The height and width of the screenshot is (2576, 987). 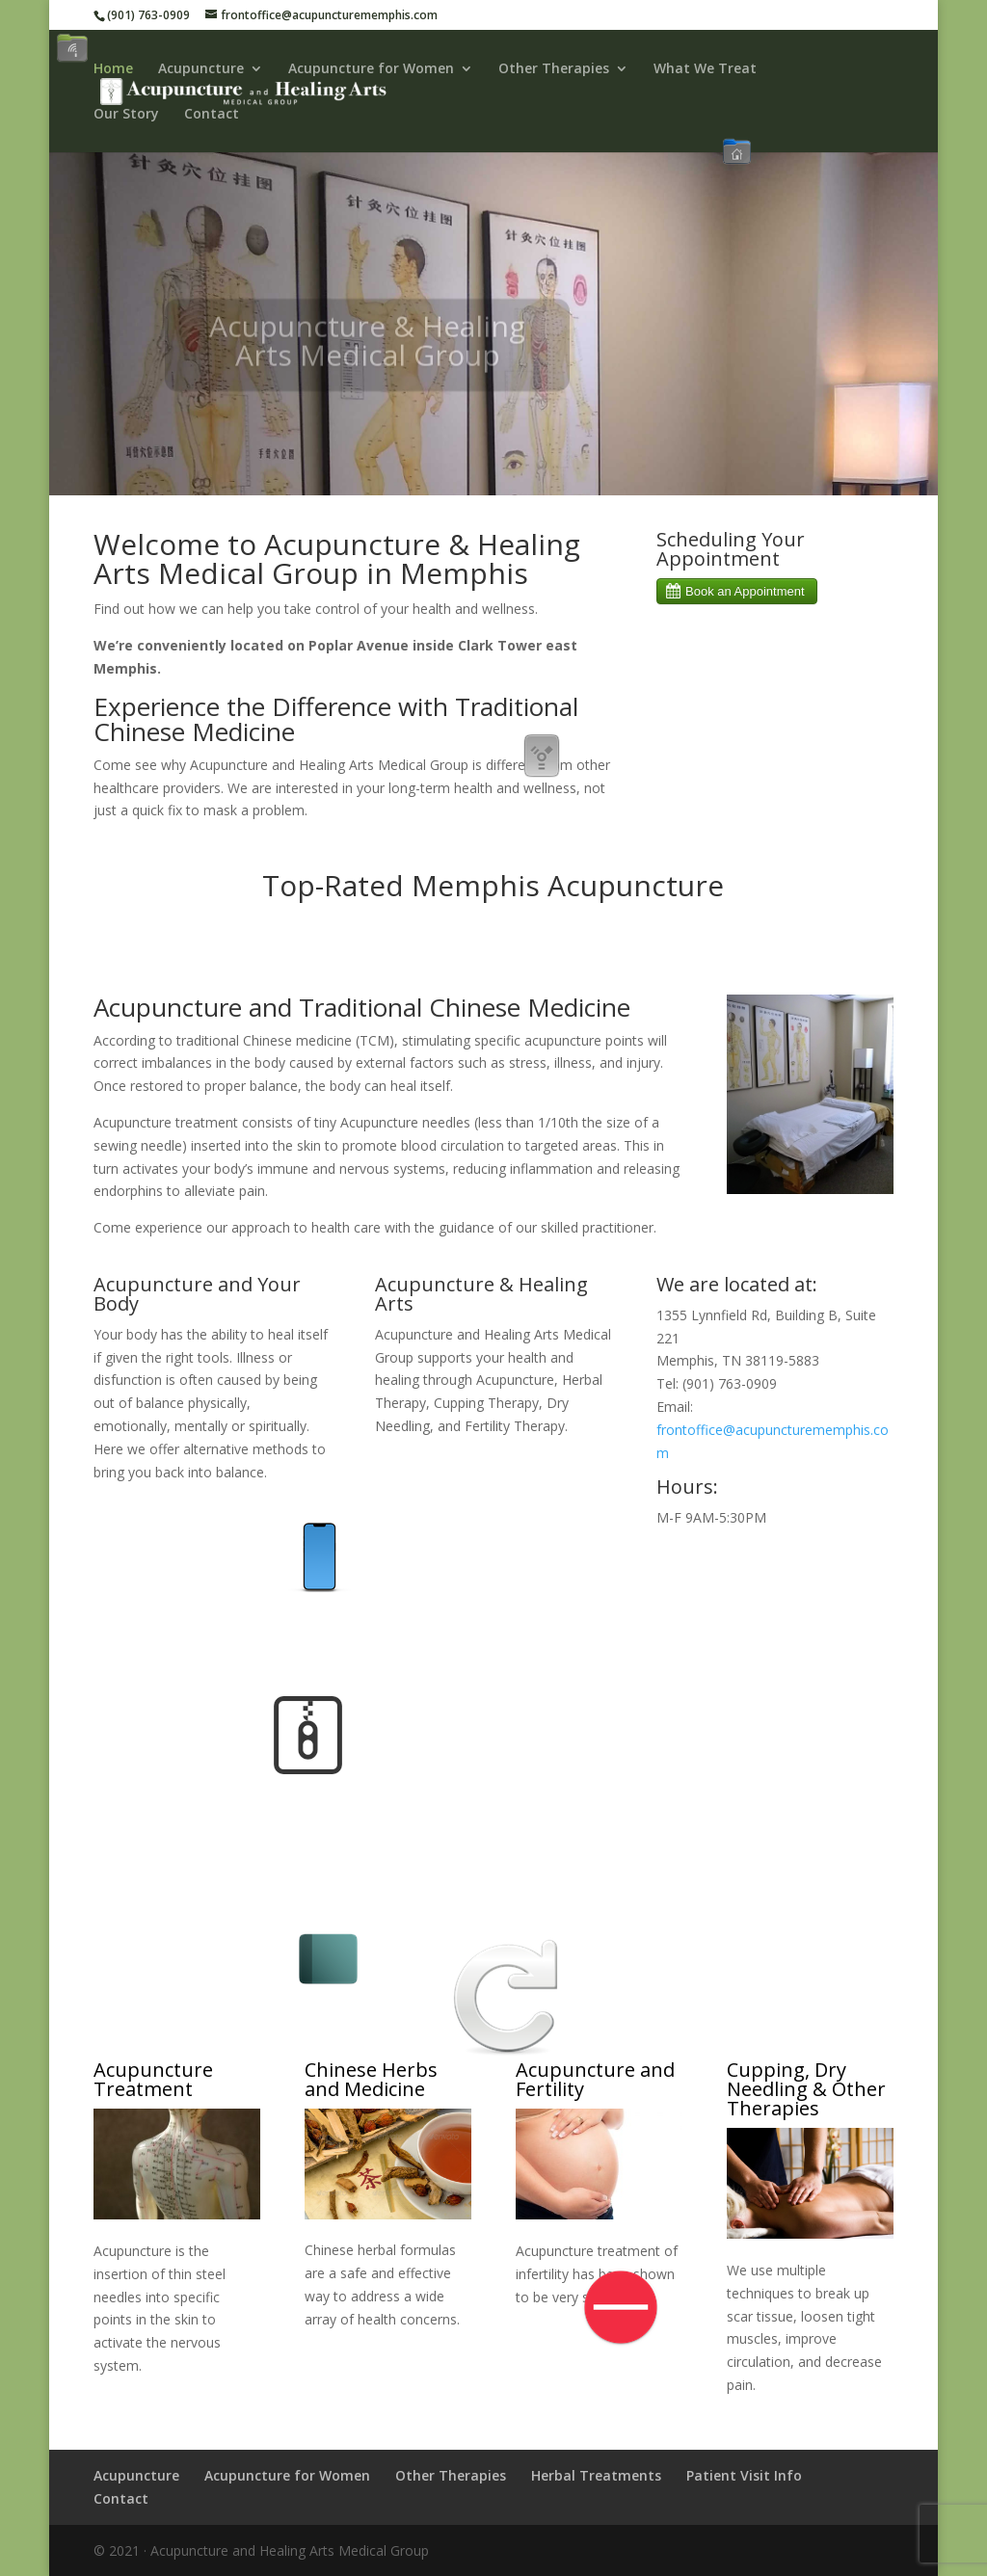 What do you see at coordinates (736, 150) in the screenshot?
I see `access your home folder` at bounding box center [736, 150].